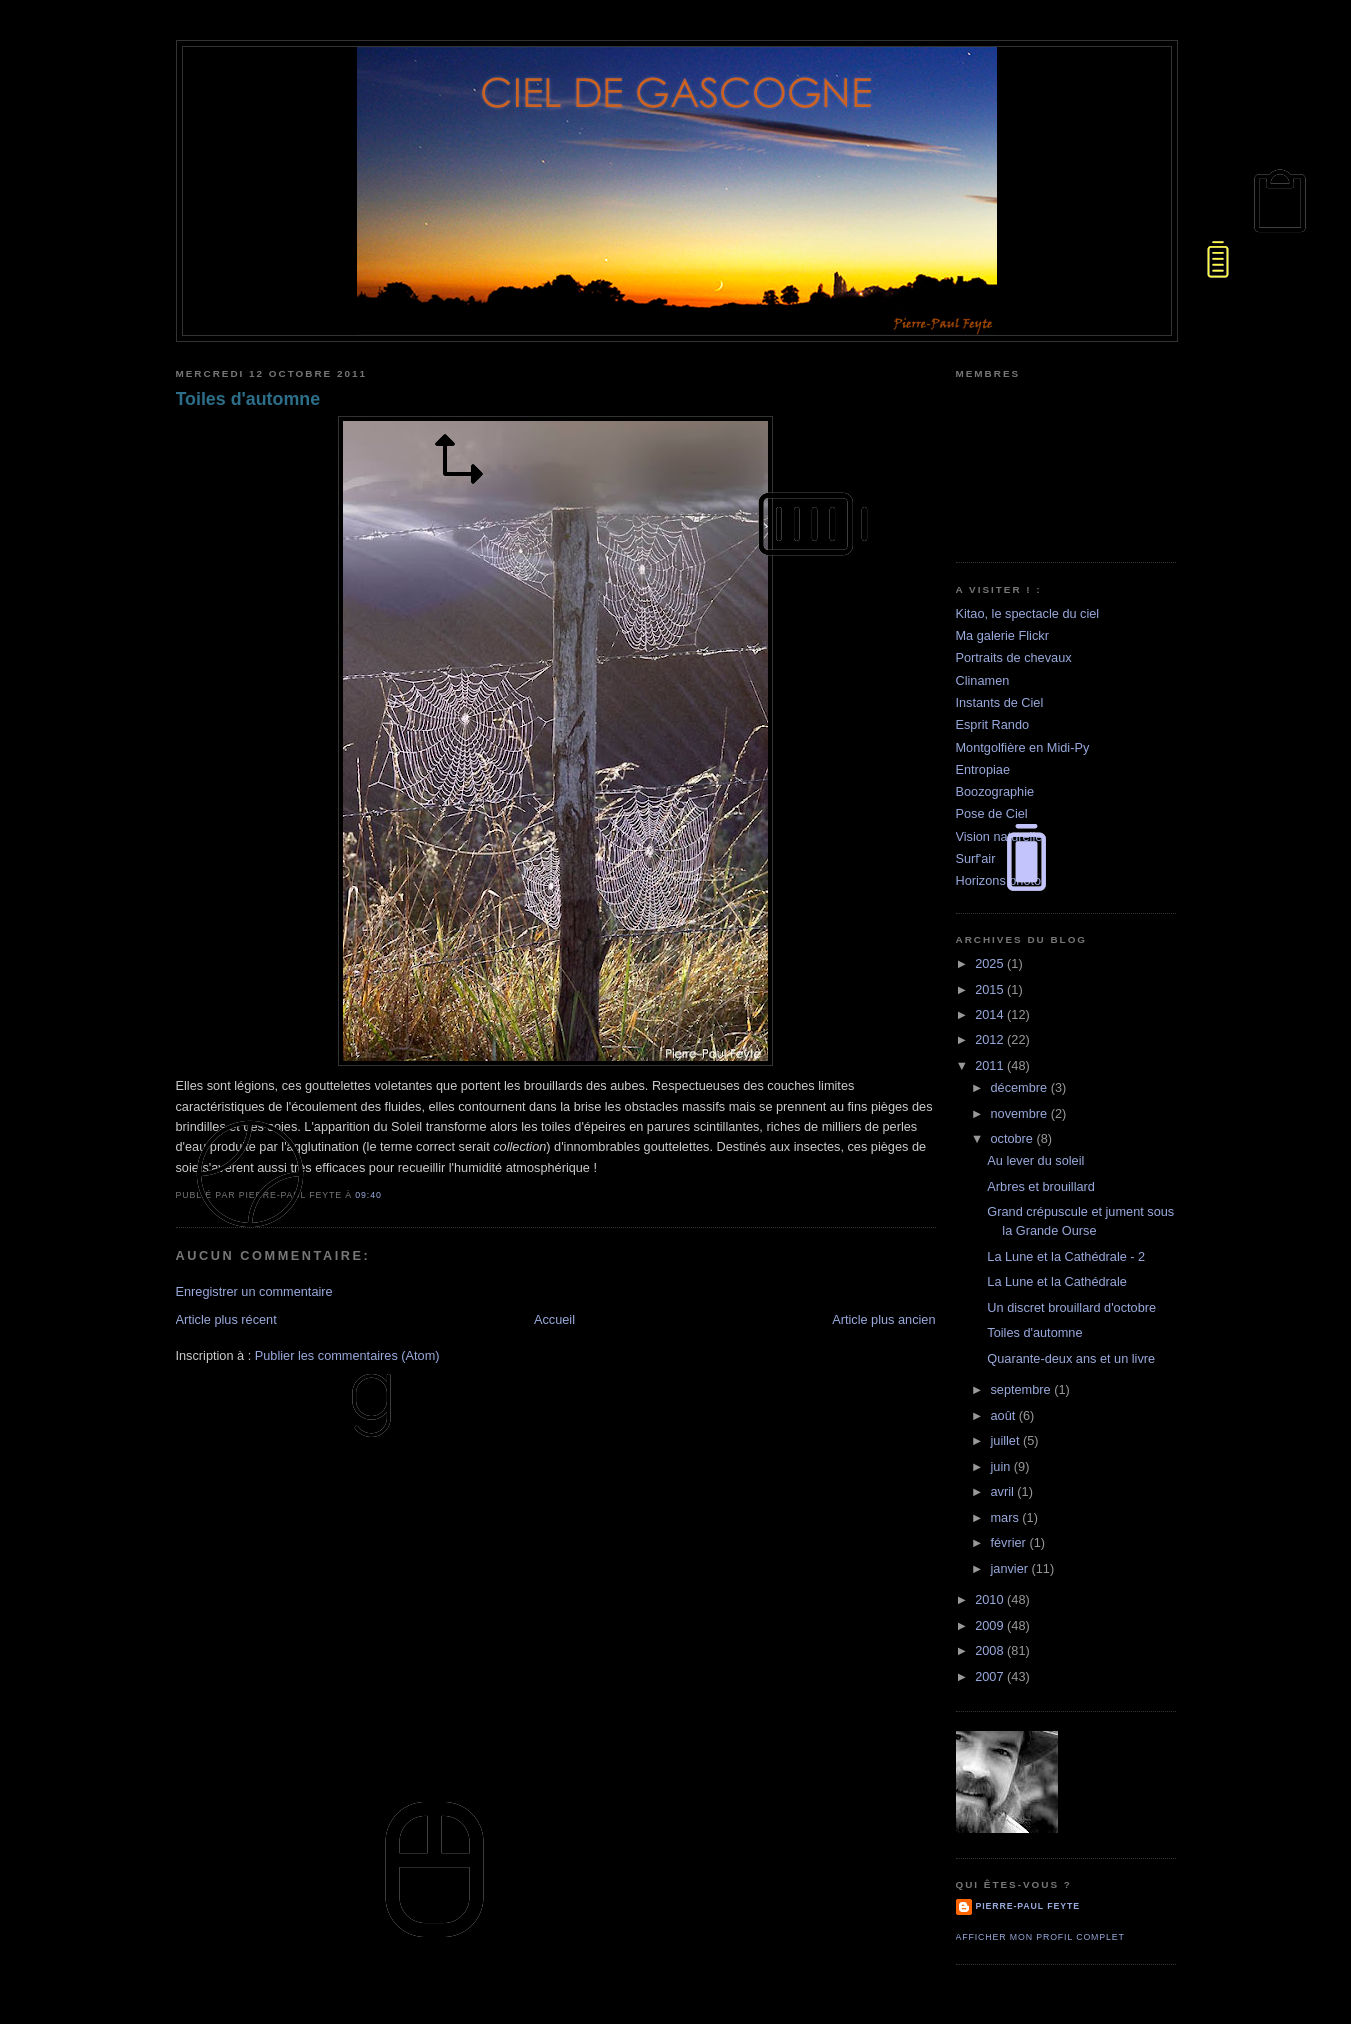 The height and width of the screenshot is (2024, 1351). I want to click on indicates mouse input device connected, so click(434, 1869).